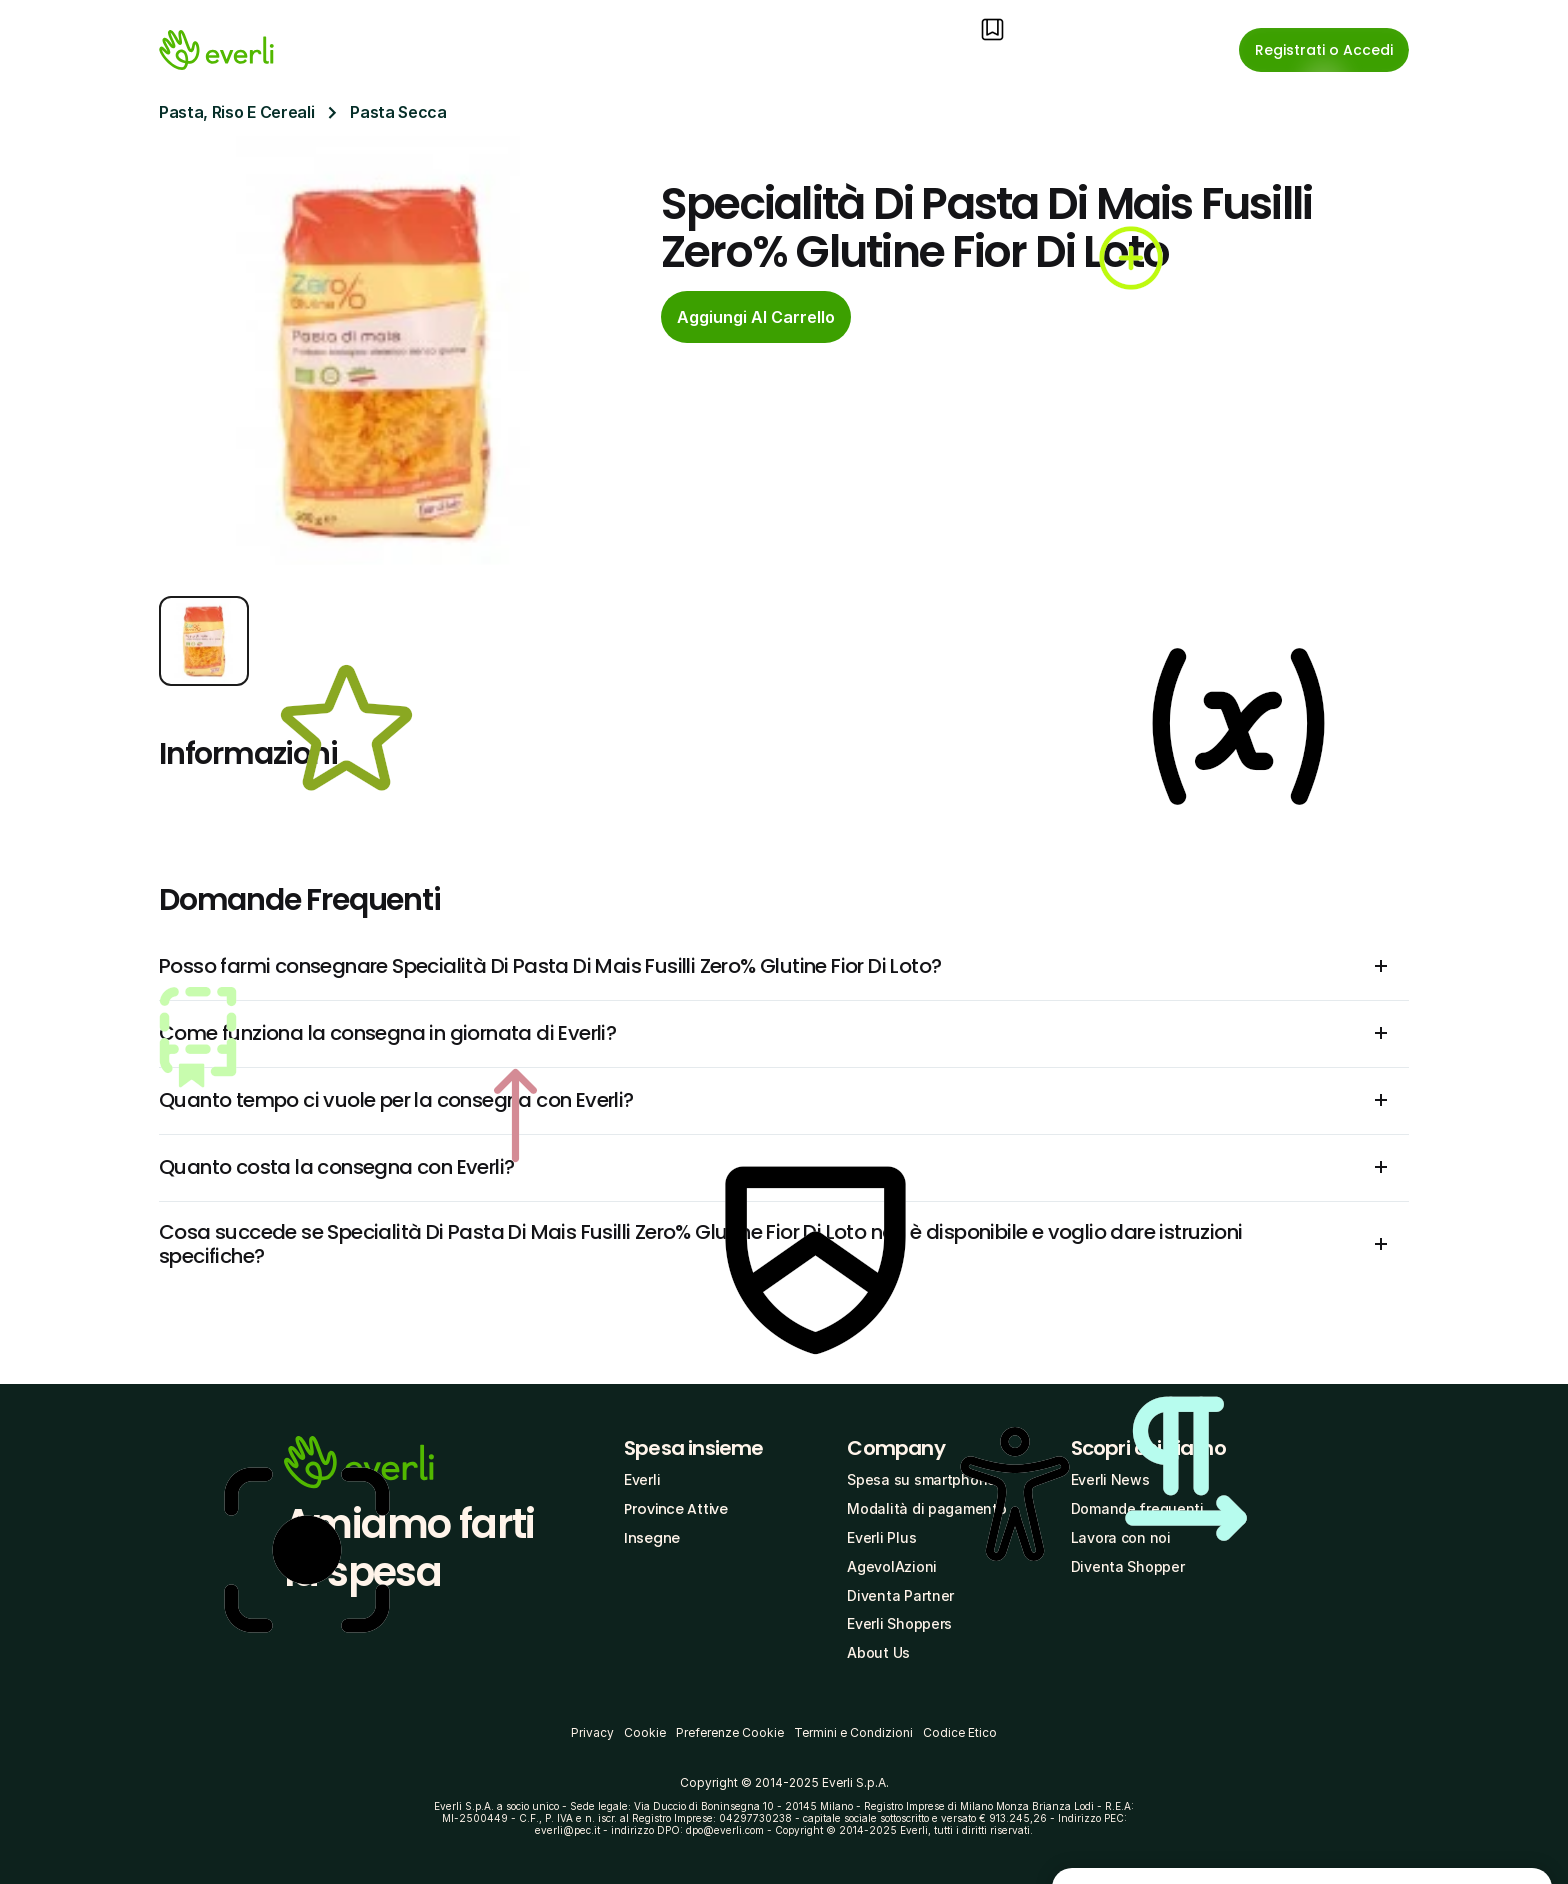 This screenshot has width=1568, height=1884. Describe the element at coordinates (198, 1038) in the screenshot. I see `create a new repository from template` at that location.